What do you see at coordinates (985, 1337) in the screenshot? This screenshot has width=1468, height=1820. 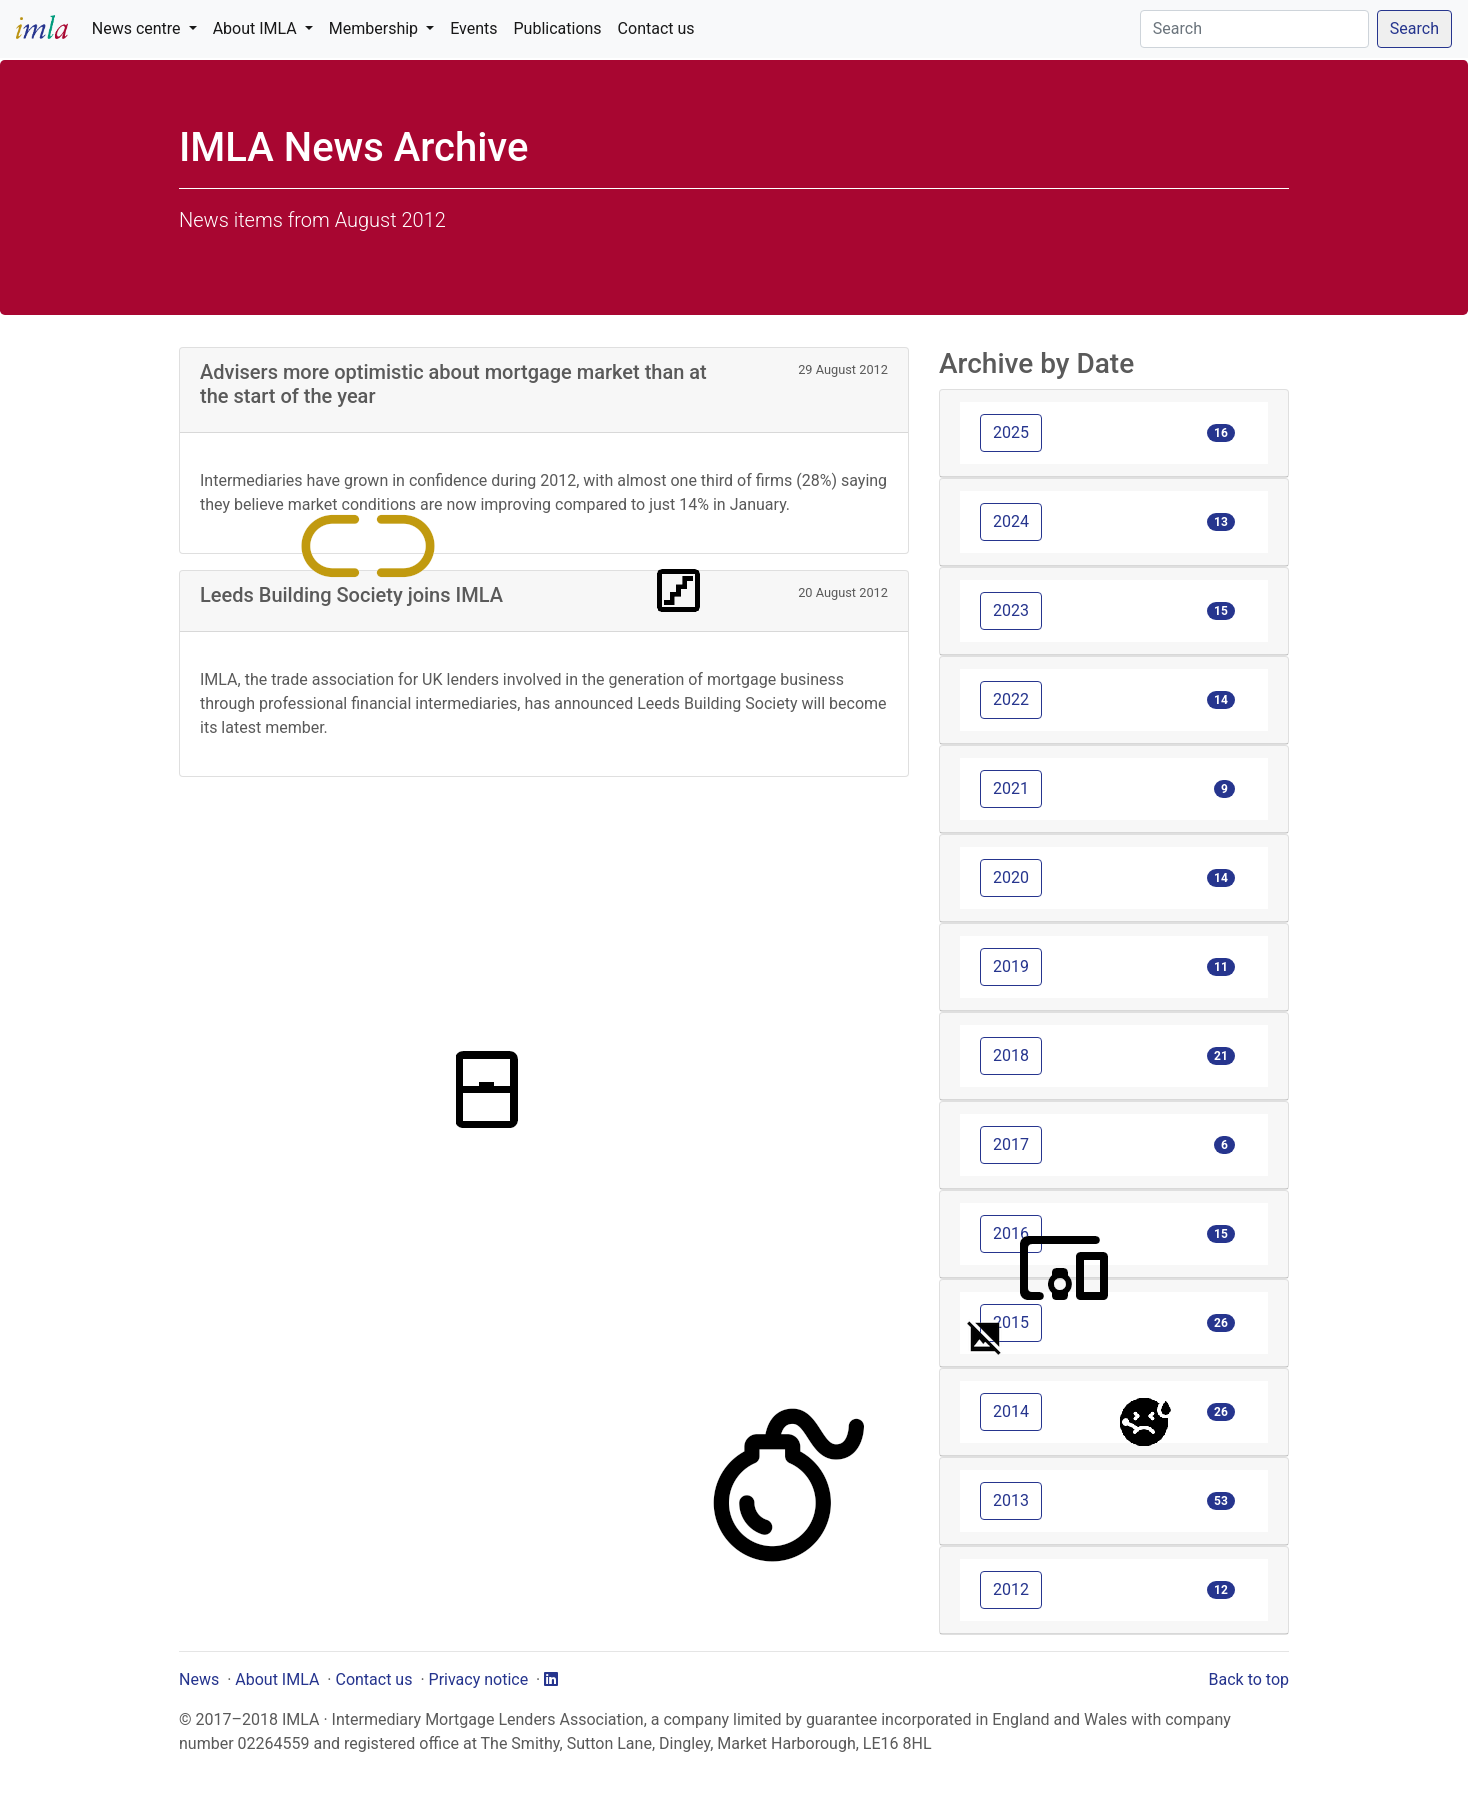 I see `image failed to load or is unavailable` at bounding box center [985, 1337].